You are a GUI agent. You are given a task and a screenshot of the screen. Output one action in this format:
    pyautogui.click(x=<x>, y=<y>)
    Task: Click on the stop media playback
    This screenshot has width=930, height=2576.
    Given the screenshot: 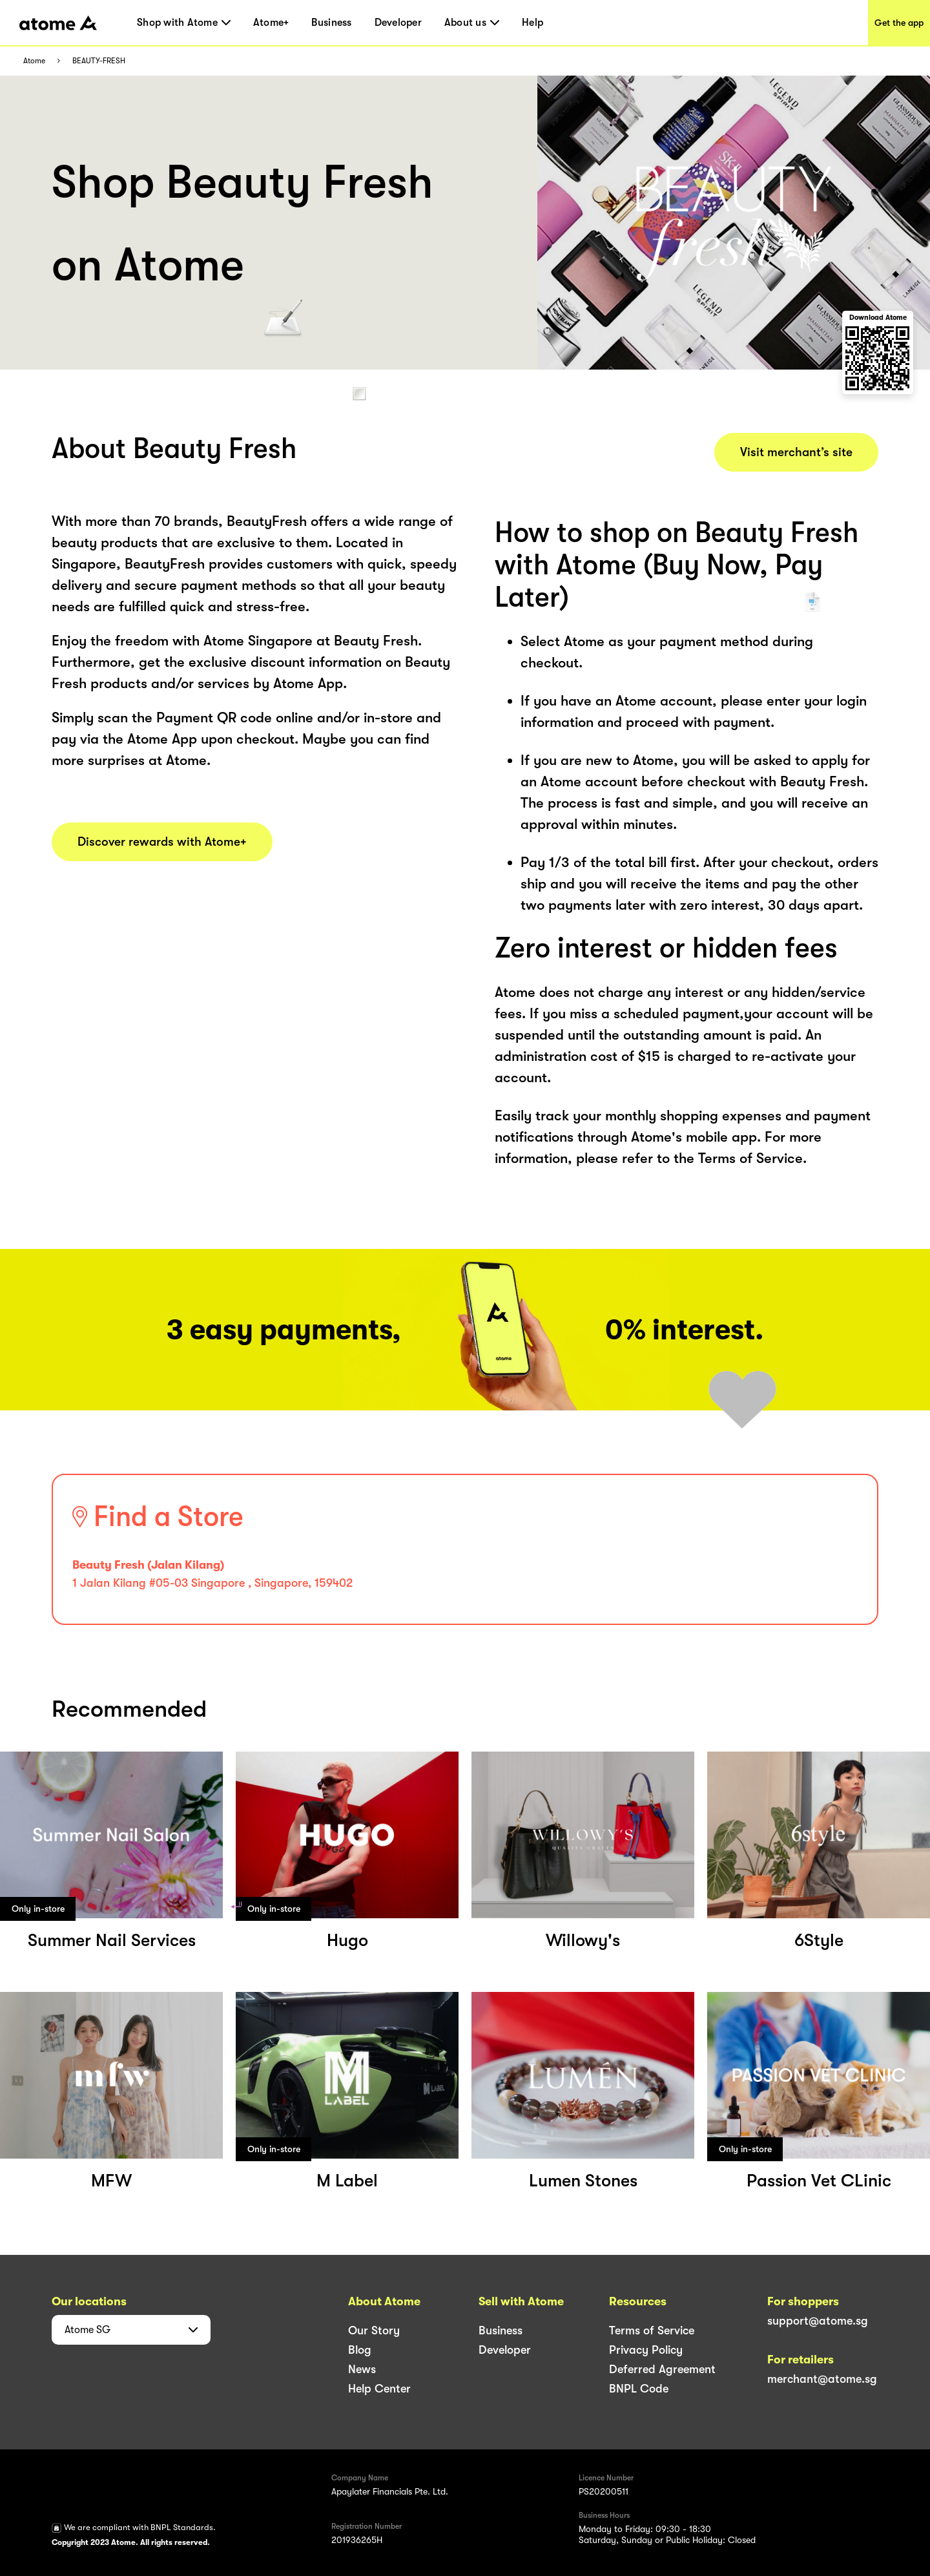 What is the action you would take?
    pyautogui.click(x=359, y=393)
    